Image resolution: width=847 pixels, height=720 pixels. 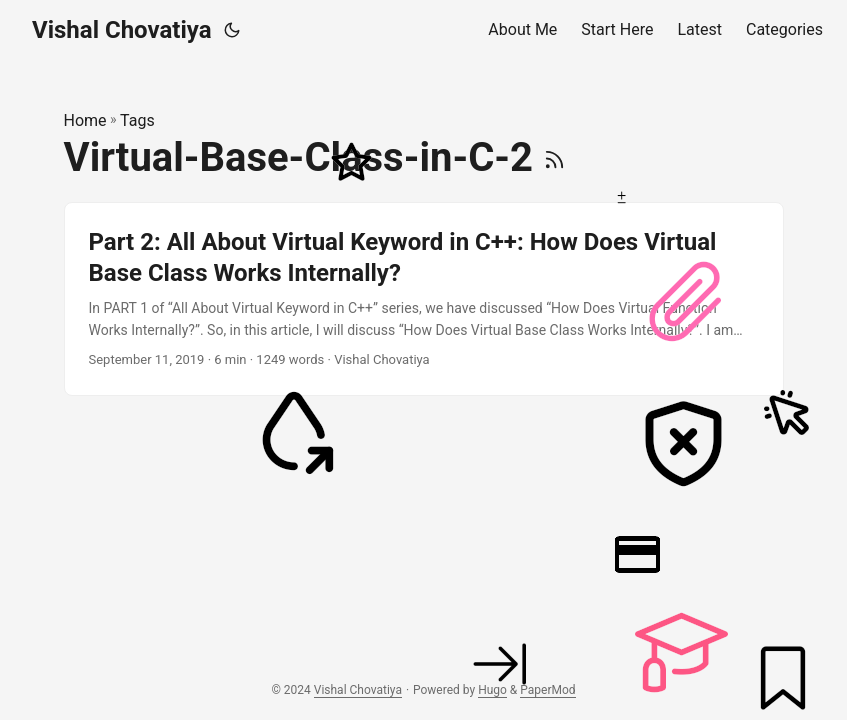 I want to click on attach a file to your message, so click(x=684, y=302).